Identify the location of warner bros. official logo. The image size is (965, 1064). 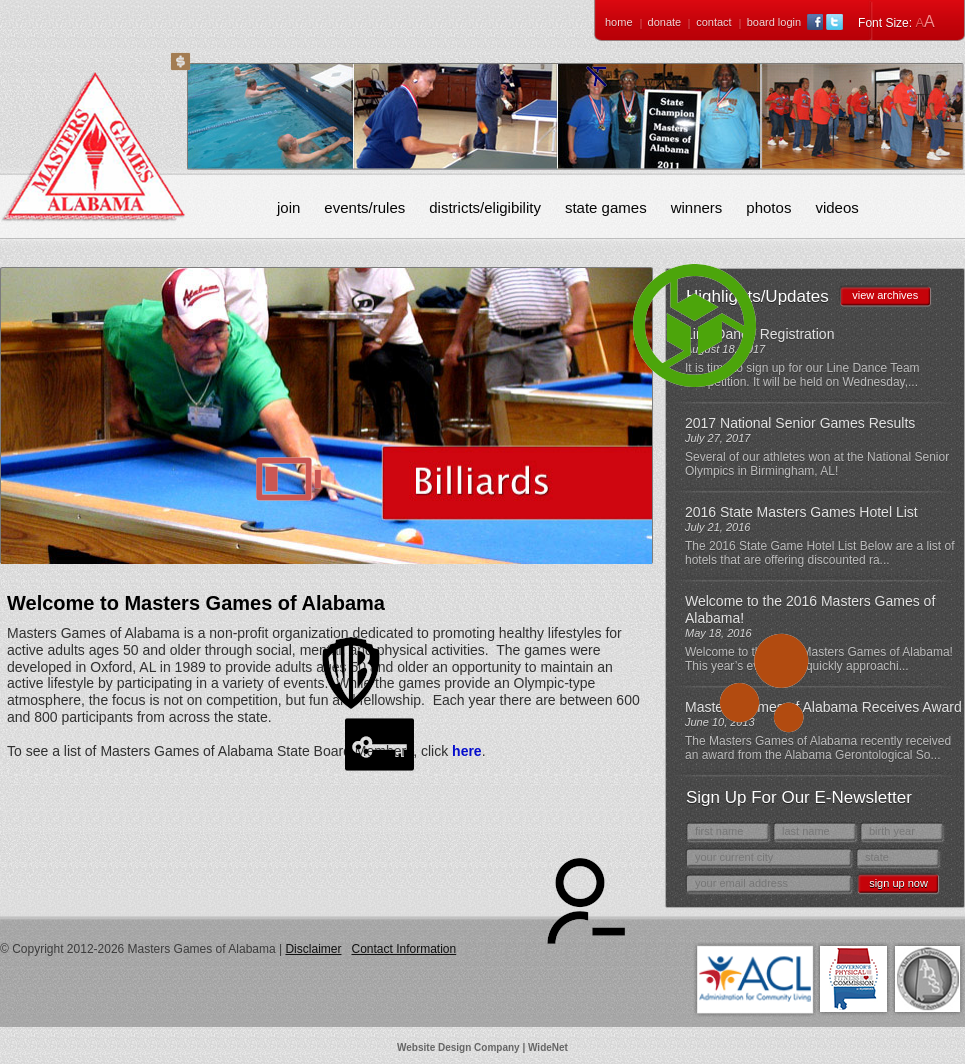
(351, 673).